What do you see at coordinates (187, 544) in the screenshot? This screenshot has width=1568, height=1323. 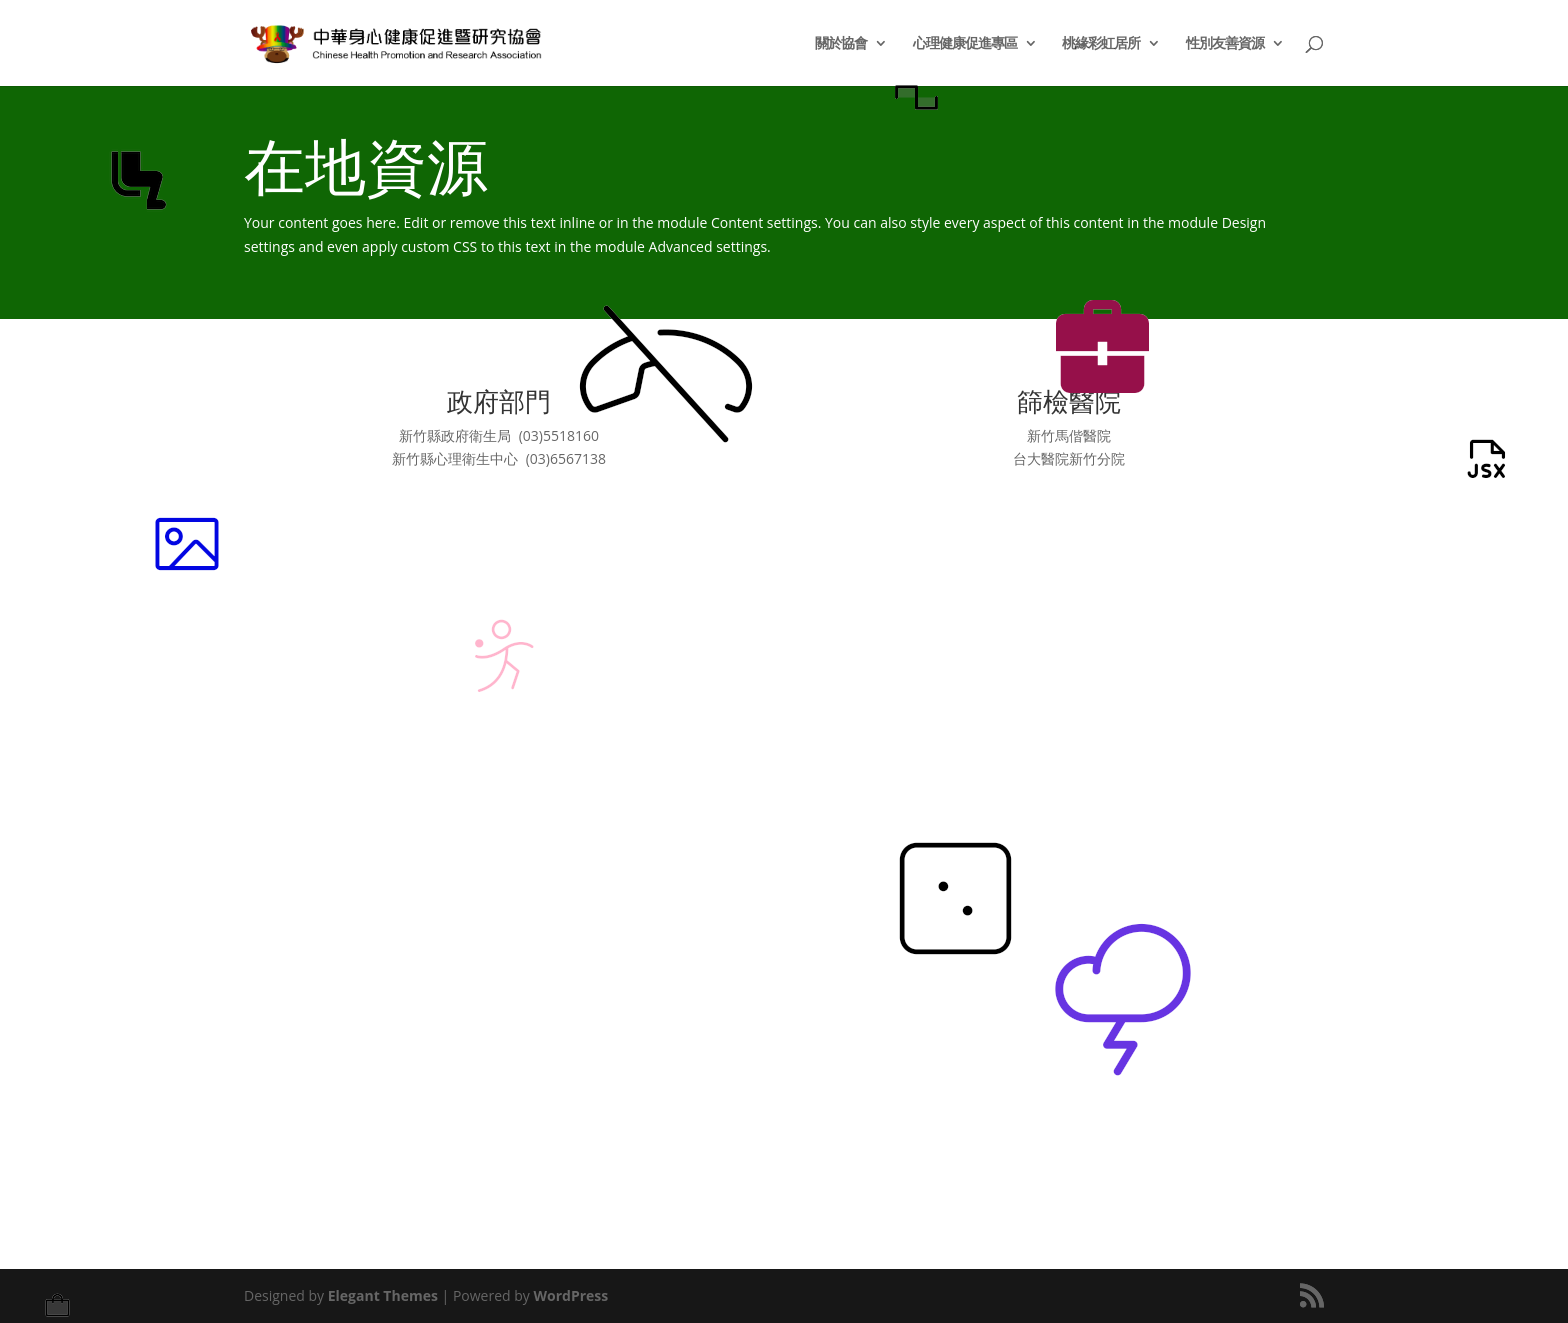 I see `view media file` at bounding box center [187, 544].